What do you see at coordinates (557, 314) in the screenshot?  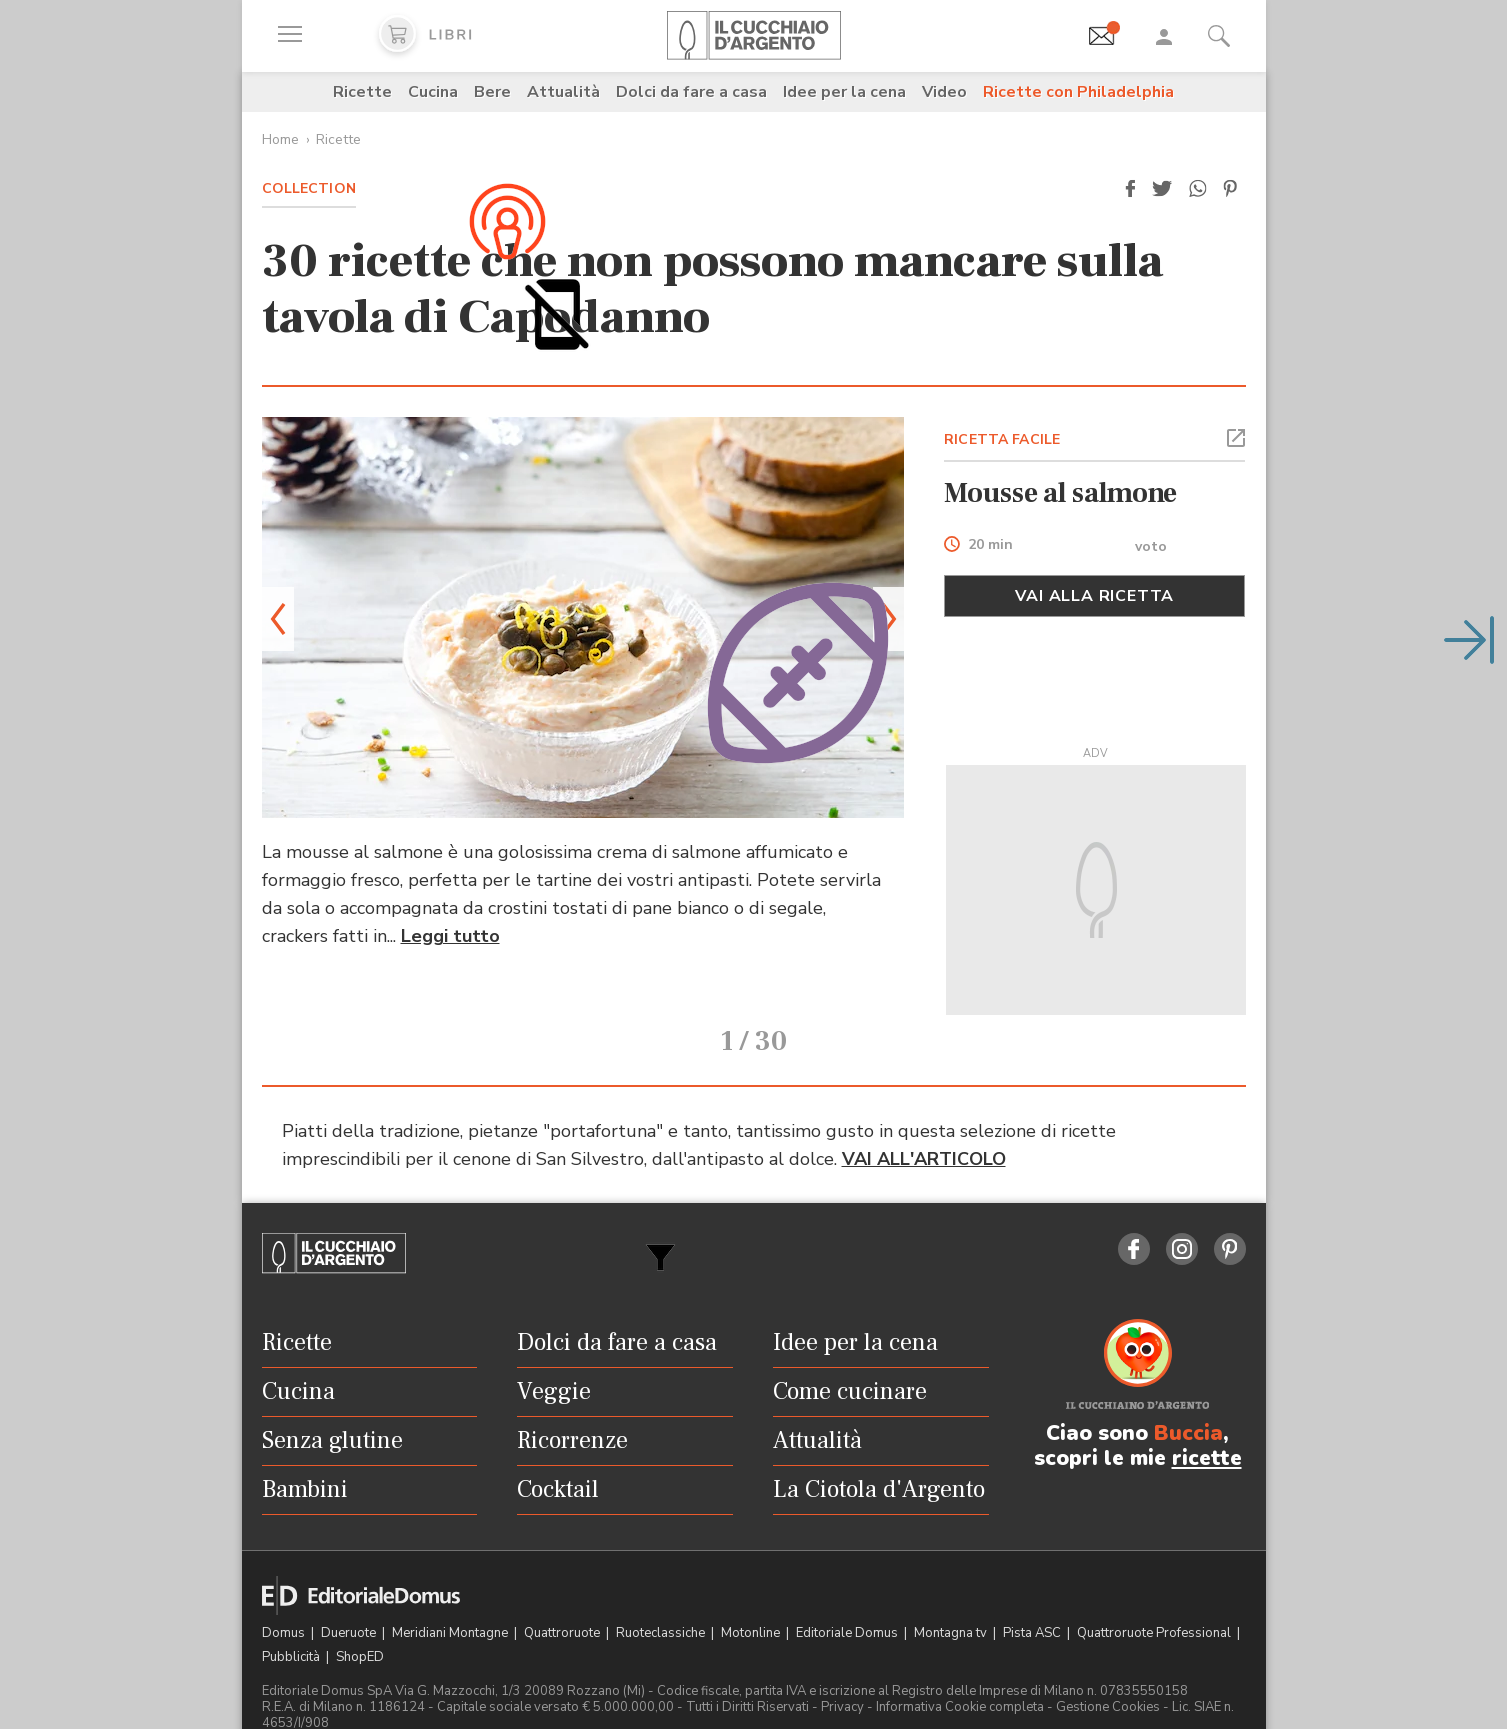 I see `mobile device is disabled or unavailable` at bounding box center [557, 314].